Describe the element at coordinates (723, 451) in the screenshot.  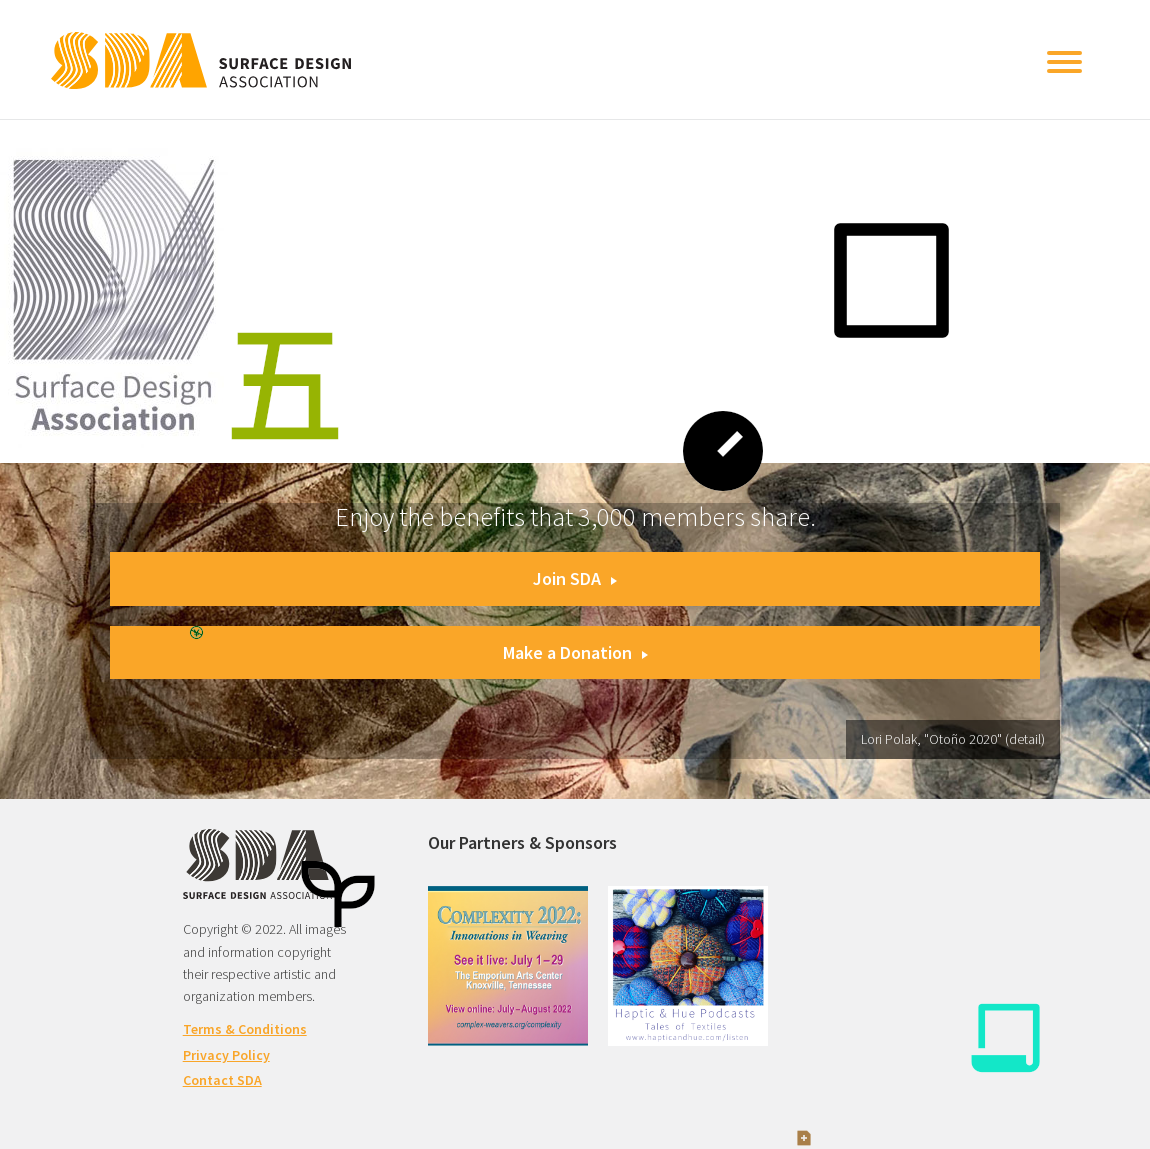
I see `start or set a timer` at that location.